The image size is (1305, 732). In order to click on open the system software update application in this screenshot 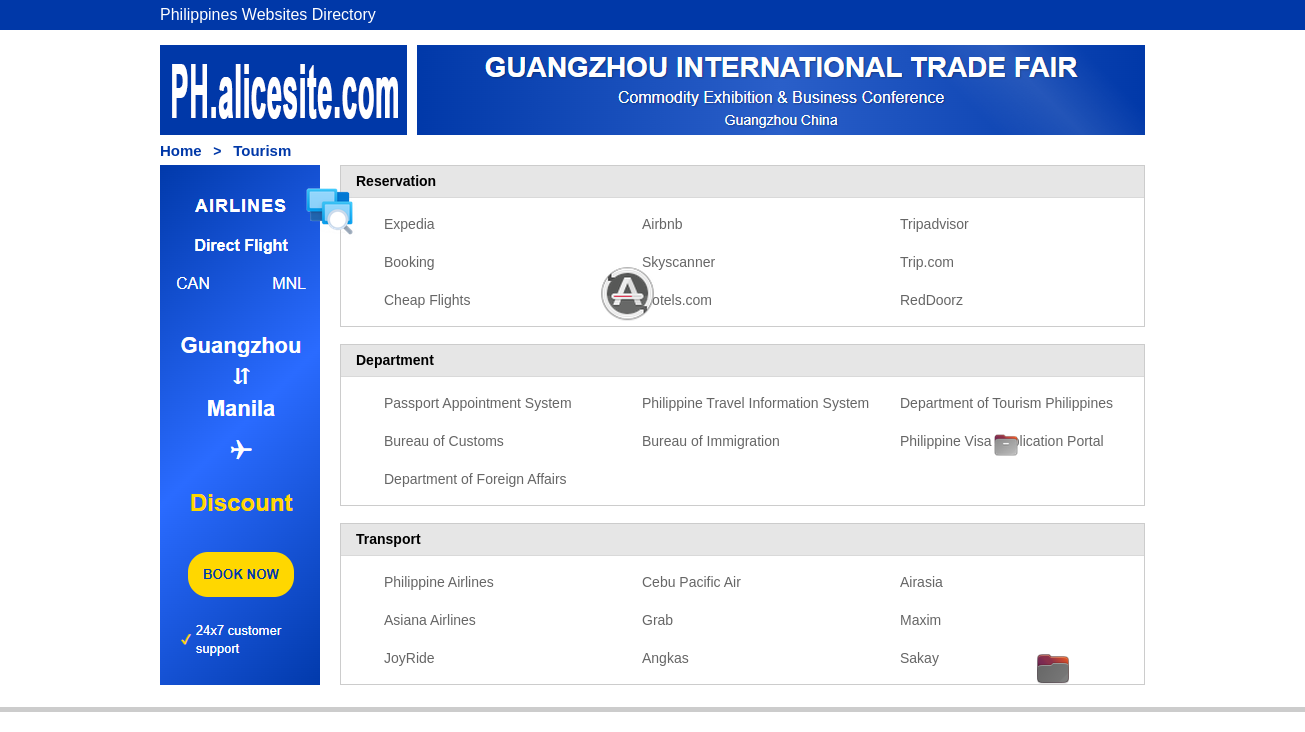, I will do `click(627, 293)`.